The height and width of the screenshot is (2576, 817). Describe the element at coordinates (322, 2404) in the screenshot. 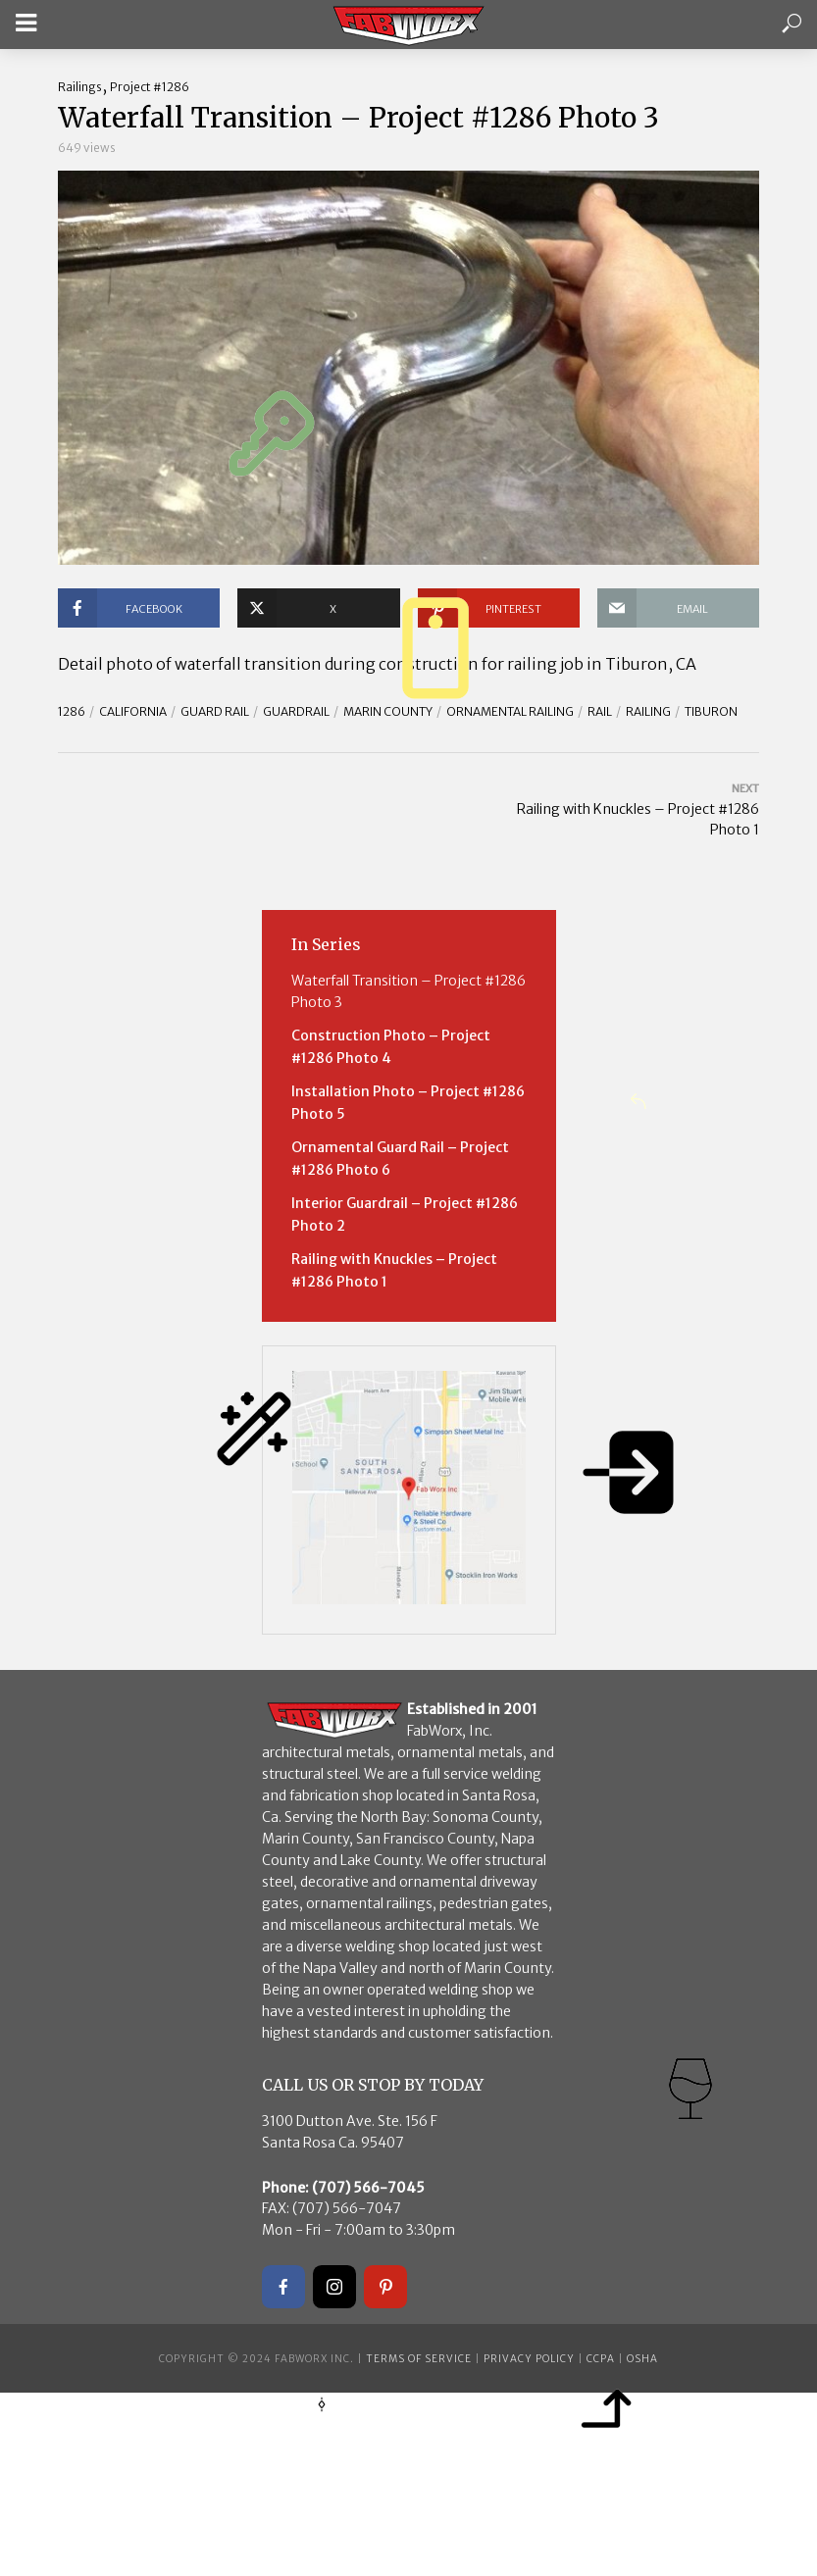

I see `align keyframes vertically in timeline` at that location.